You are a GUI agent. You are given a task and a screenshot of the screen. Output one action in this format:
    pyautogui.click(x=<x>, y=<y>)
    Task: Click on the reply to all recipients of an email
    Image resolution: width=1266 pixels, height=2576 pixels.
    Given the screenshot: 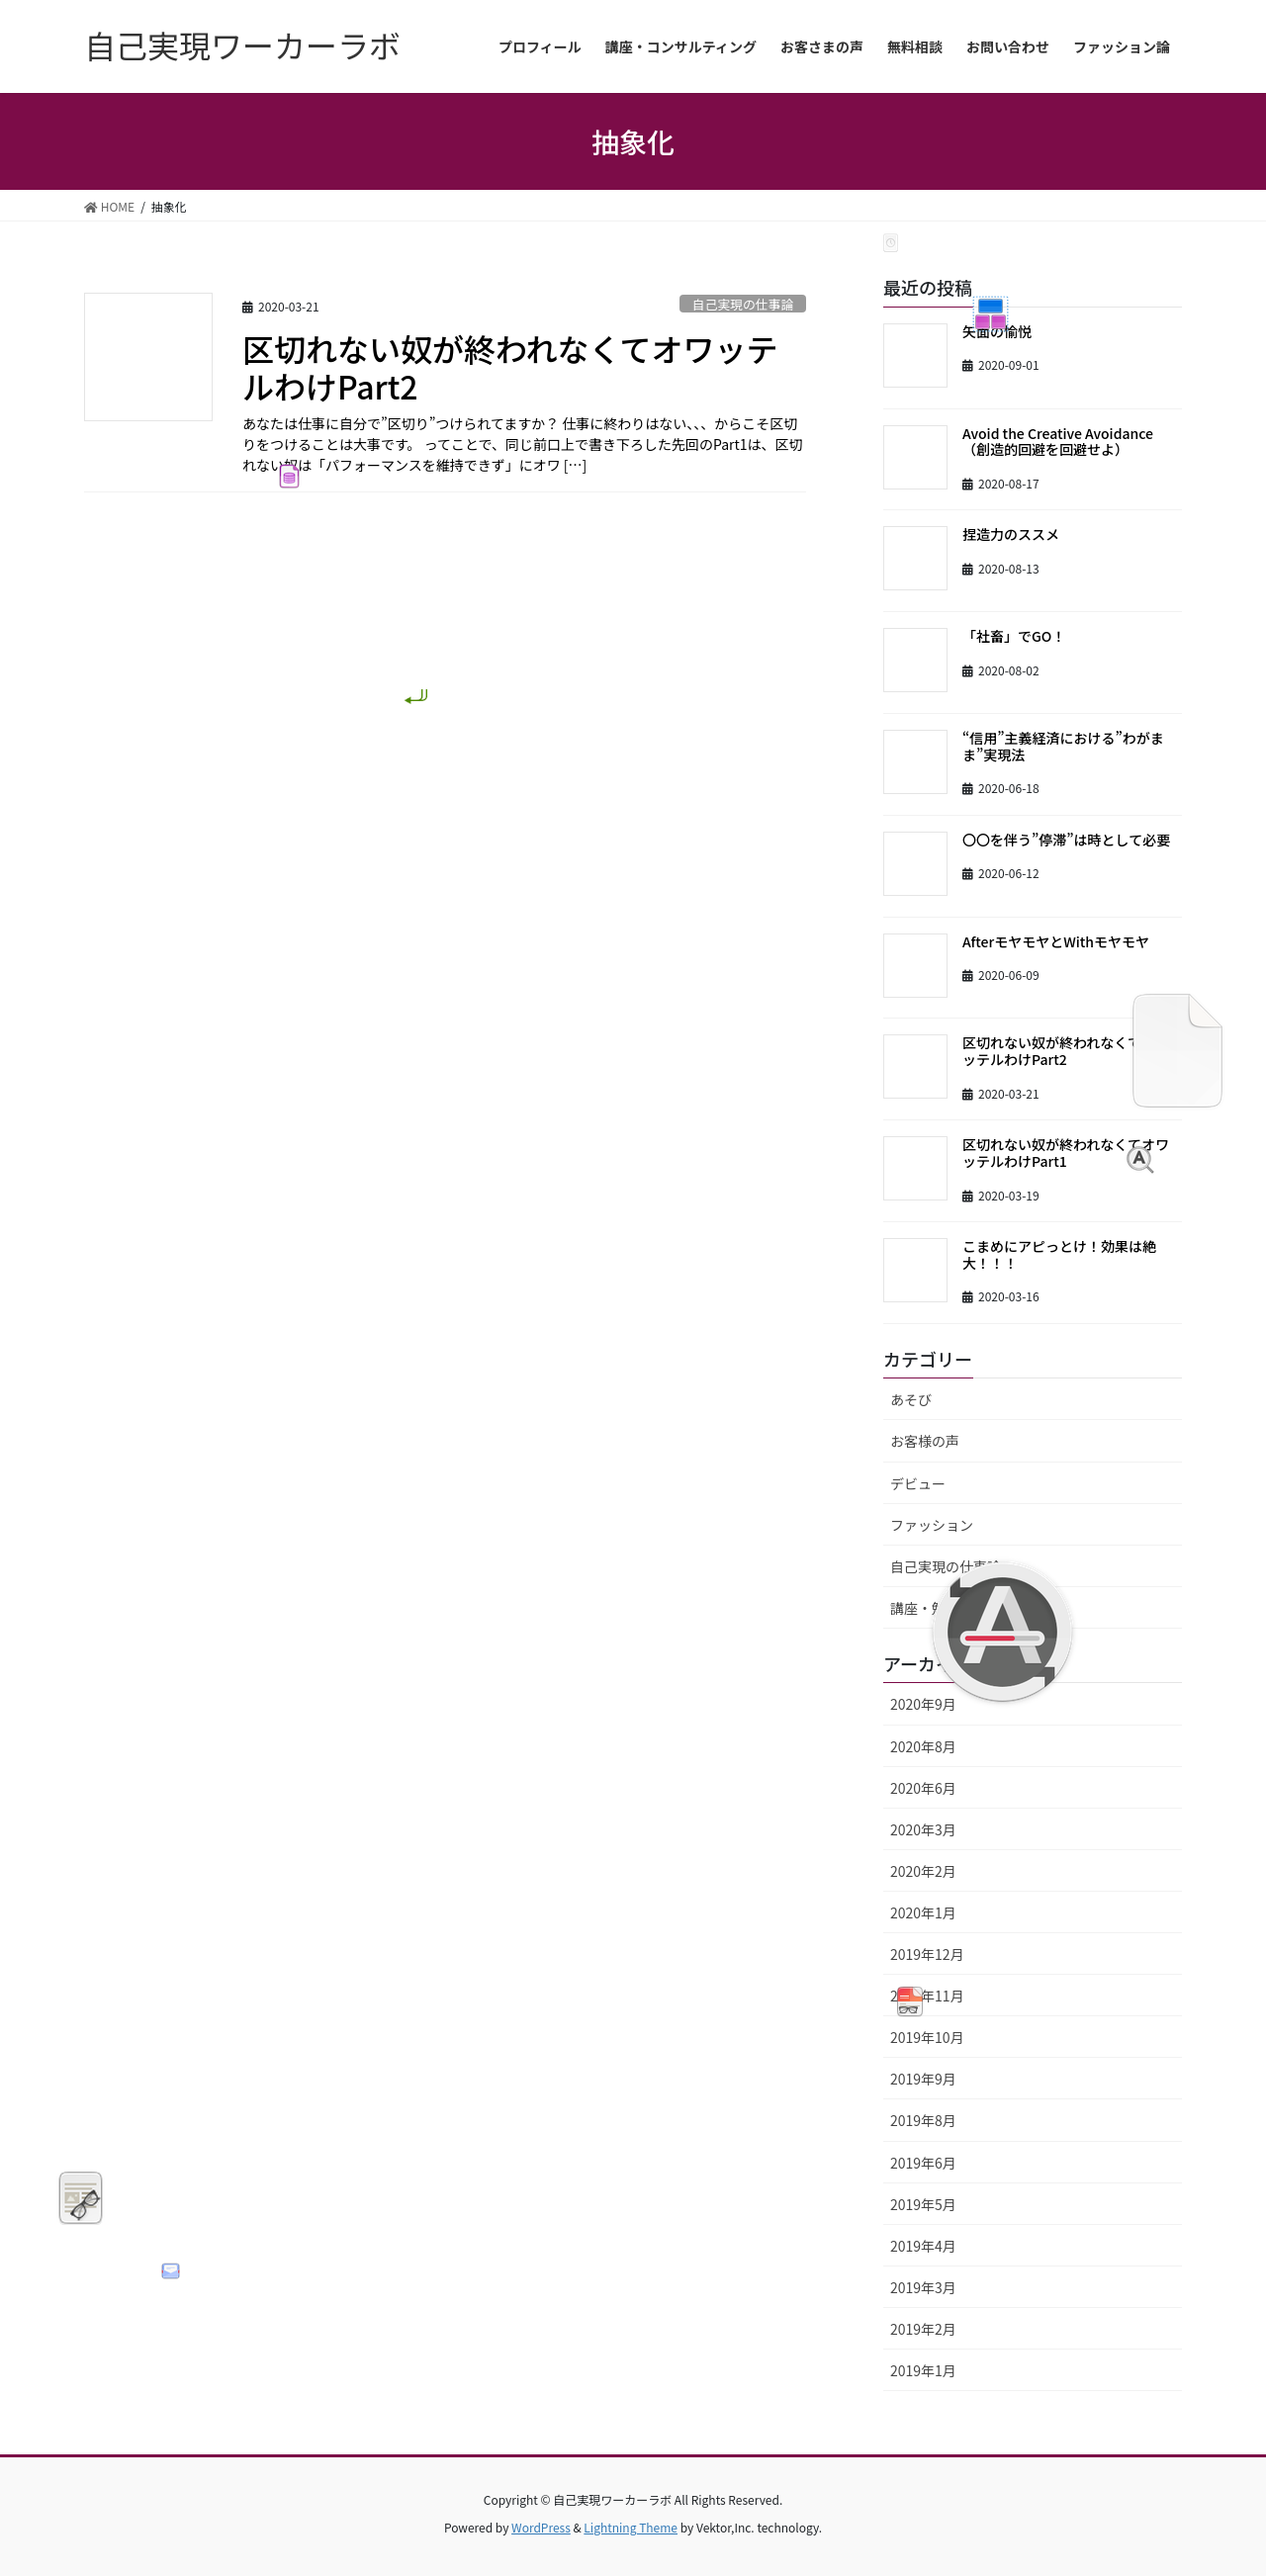 What is the action you would take?
    pyautogui.click(x=415, y=695)
    